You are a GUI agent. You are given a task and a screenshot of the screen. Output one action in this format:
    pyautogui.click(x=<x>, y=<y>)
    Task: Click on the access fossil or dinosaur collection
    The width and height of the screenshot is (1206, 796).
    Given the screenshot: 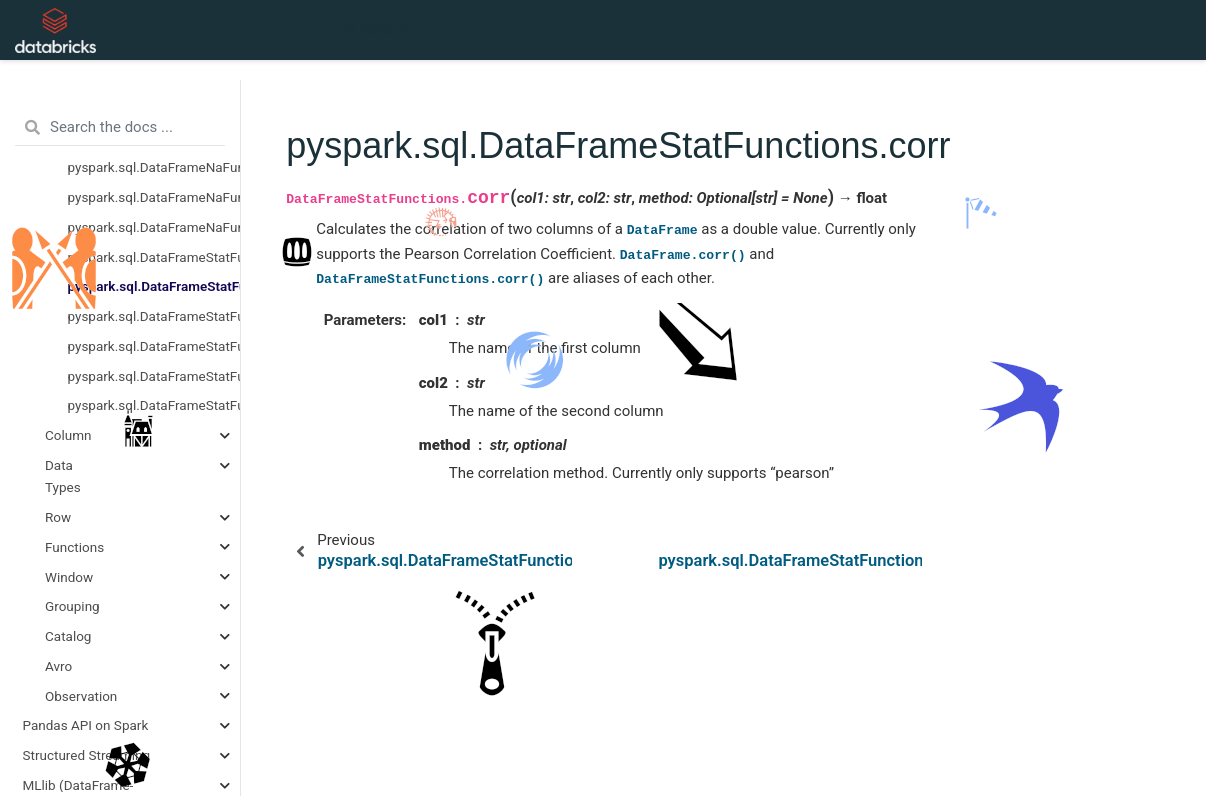 What is the action you would take?
    pyautogui.click(x=441, y=222)
    